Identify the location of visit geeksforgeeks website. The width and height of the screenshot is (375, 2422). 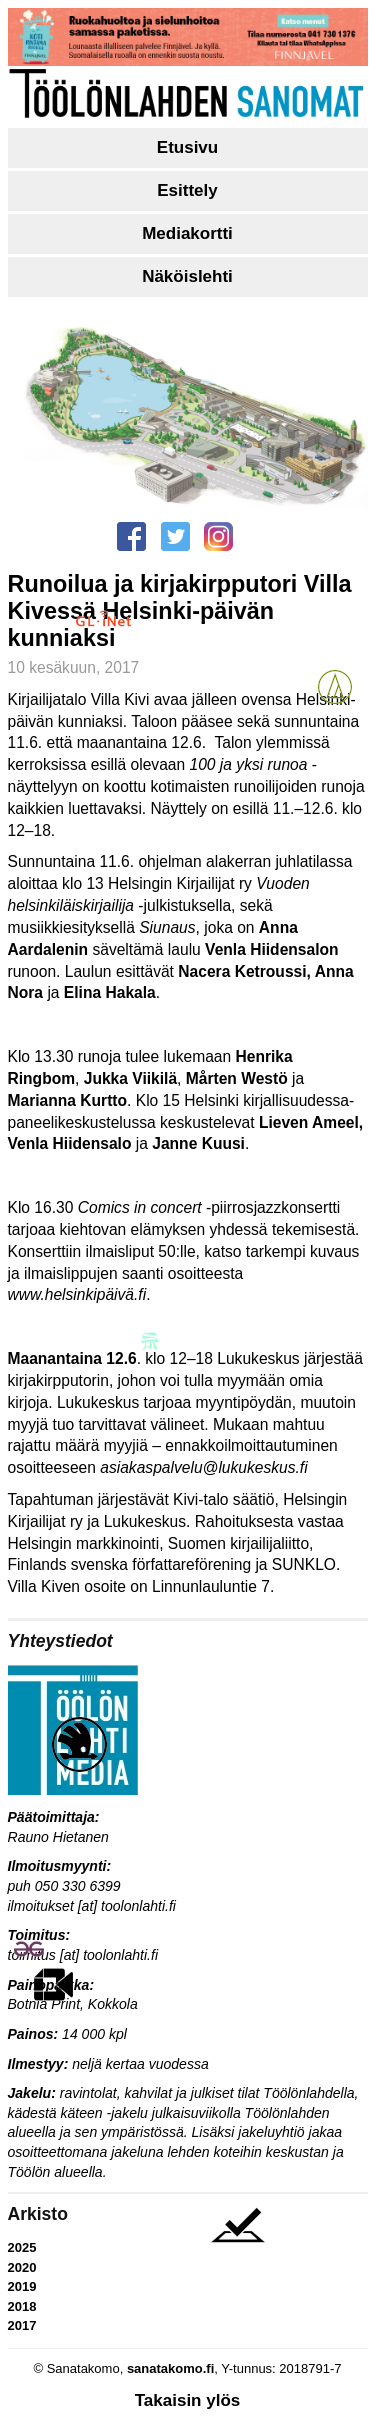
(29, 1949).